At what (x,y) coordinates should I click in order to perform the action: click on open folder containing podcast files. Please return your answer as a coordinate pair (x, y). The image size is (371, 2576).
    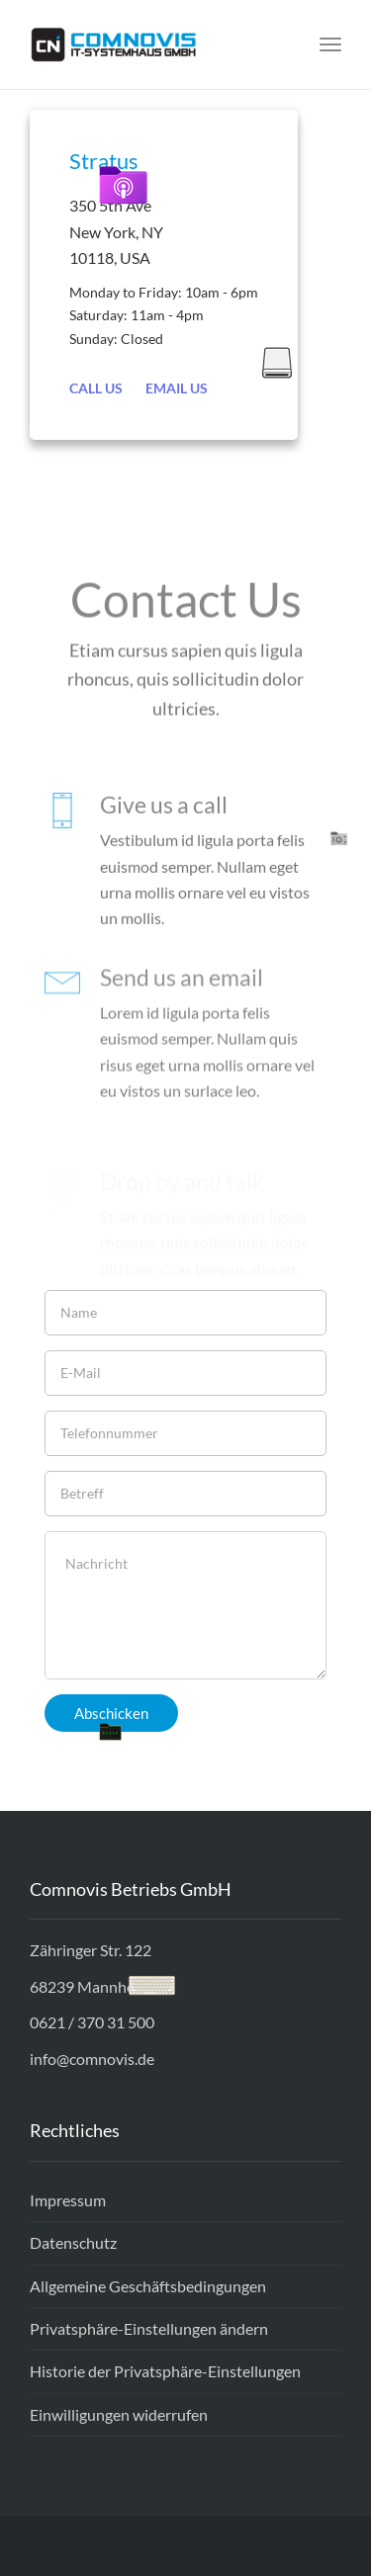
    Looking at the image, I should click on (123, 186).